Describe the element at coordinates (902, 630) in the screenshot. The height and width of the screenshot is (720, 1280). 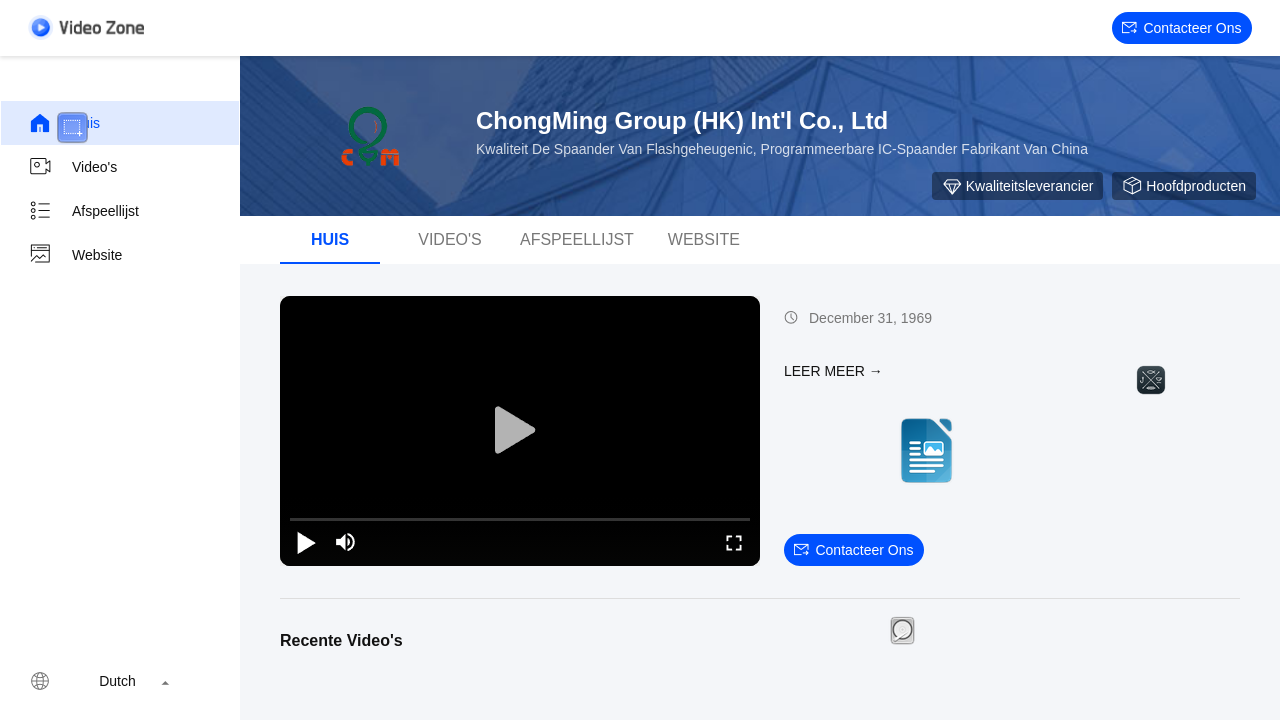
I see `open disk utility application` at that location.